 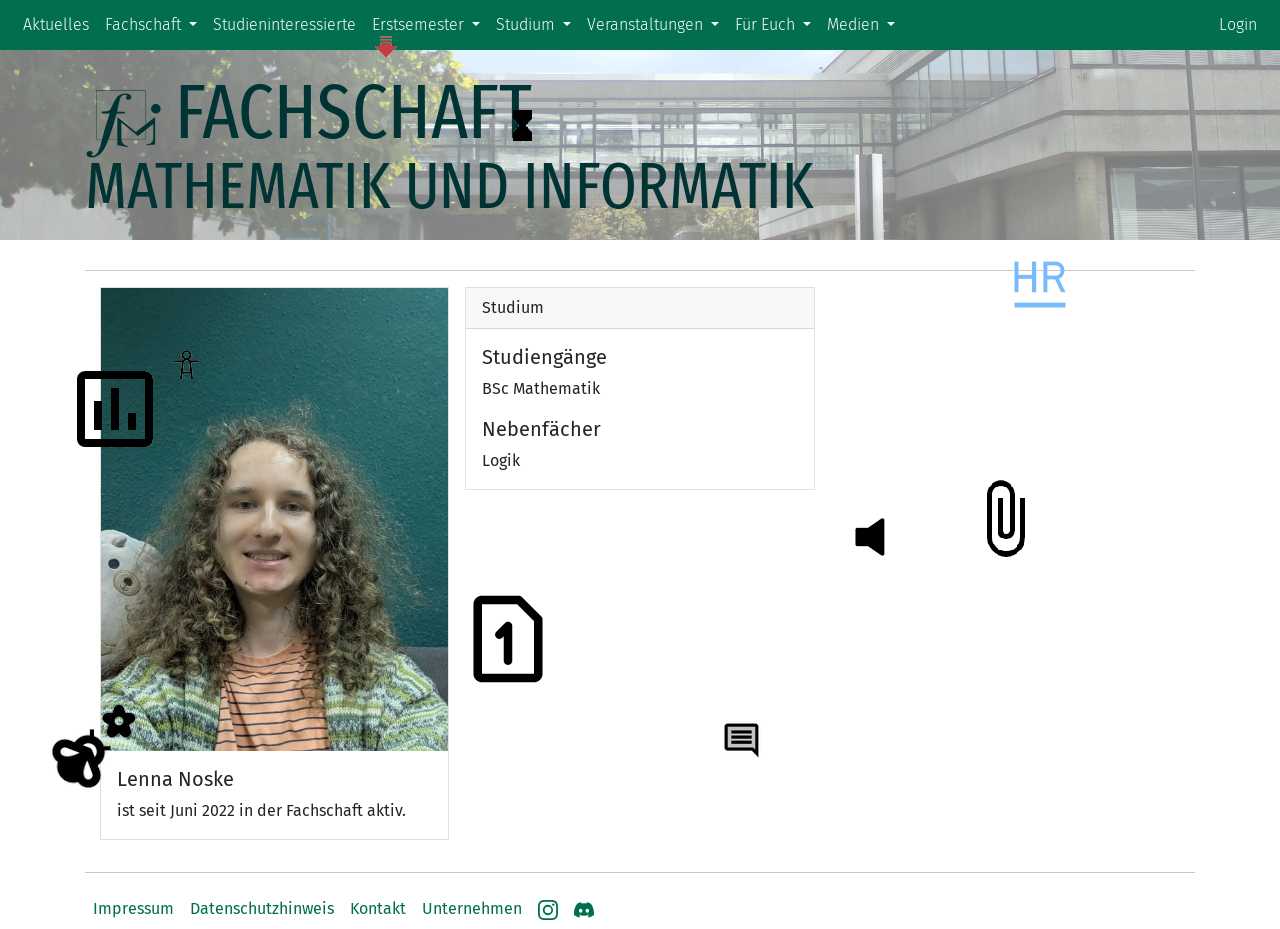 I want to click on access nature or outdoor-themed emoji, so click(x=94, y=746).